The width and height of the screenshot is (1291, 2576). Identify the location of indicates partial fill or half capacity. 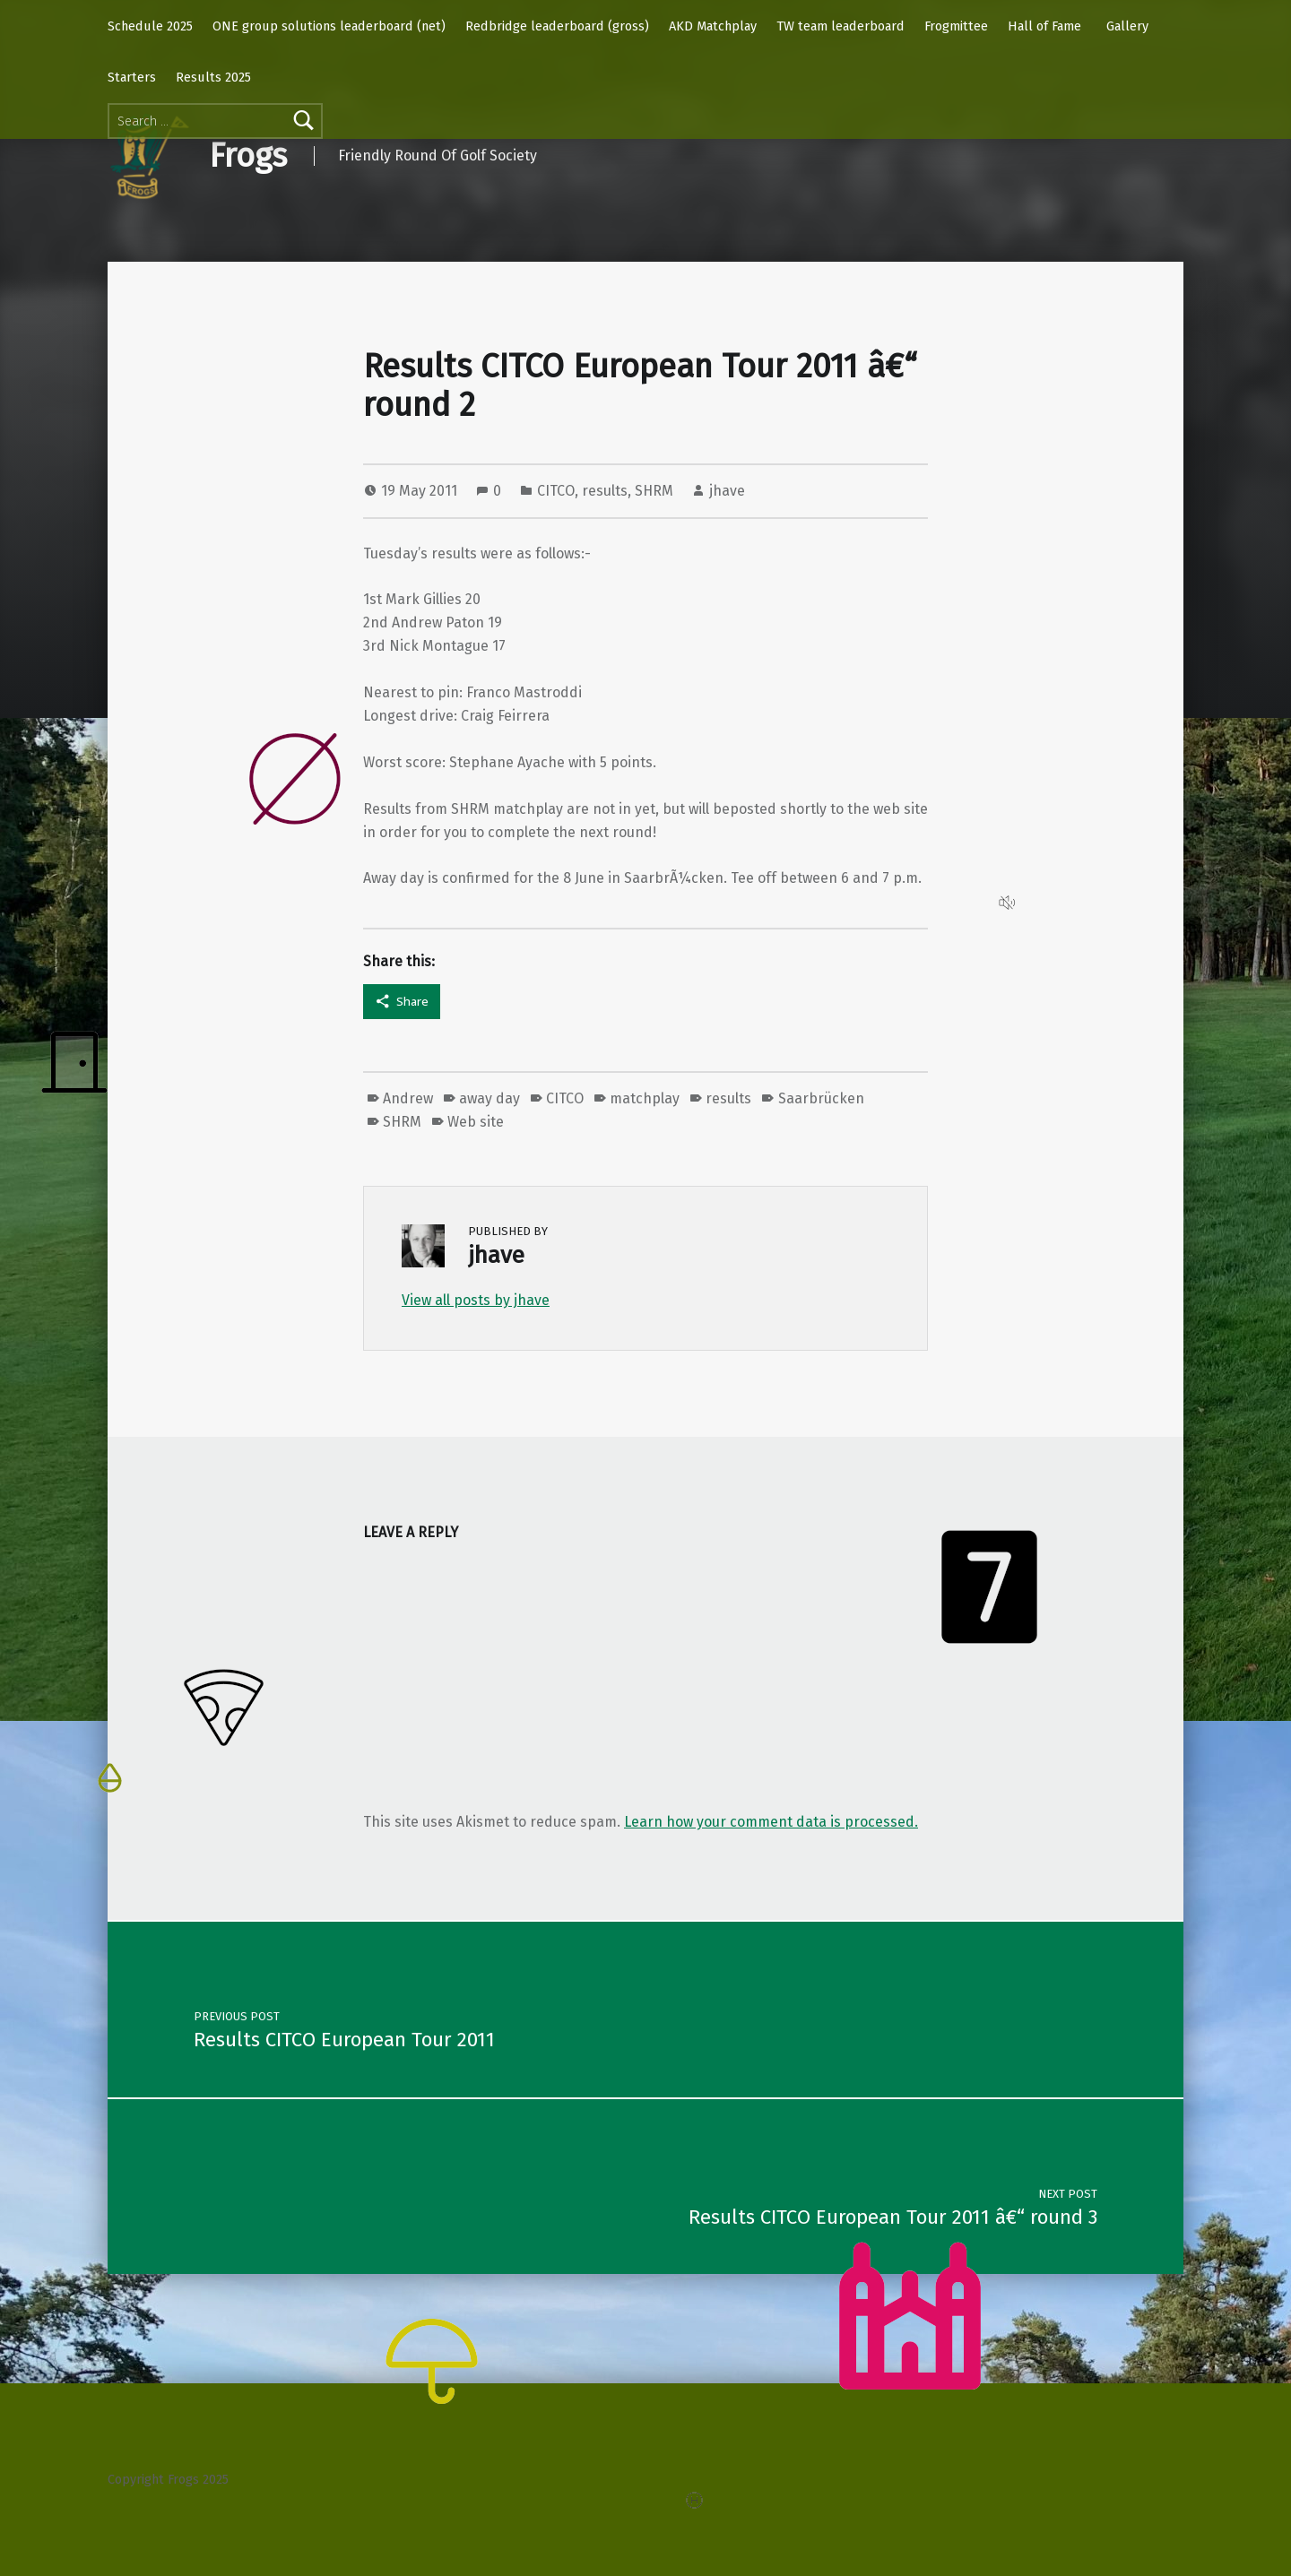
(109, 1777).